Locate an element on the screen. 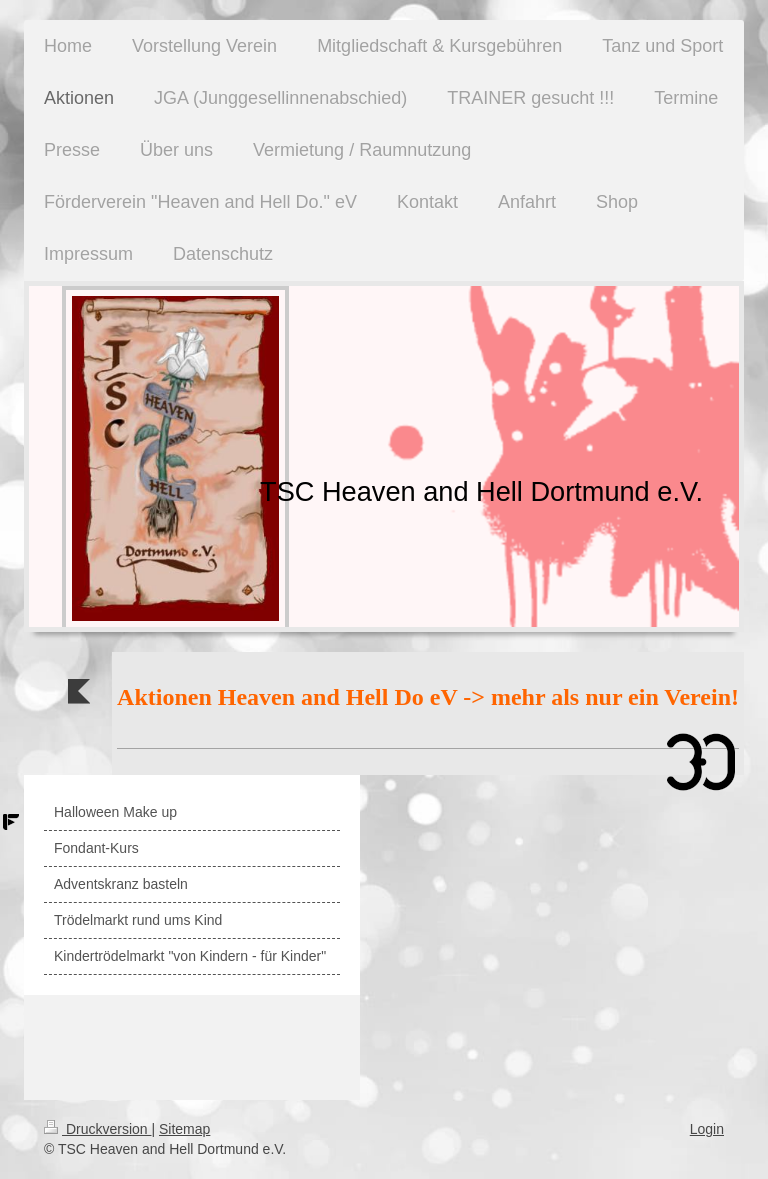  visit the 30 seconds of code website is located at coordinates (701, 762).